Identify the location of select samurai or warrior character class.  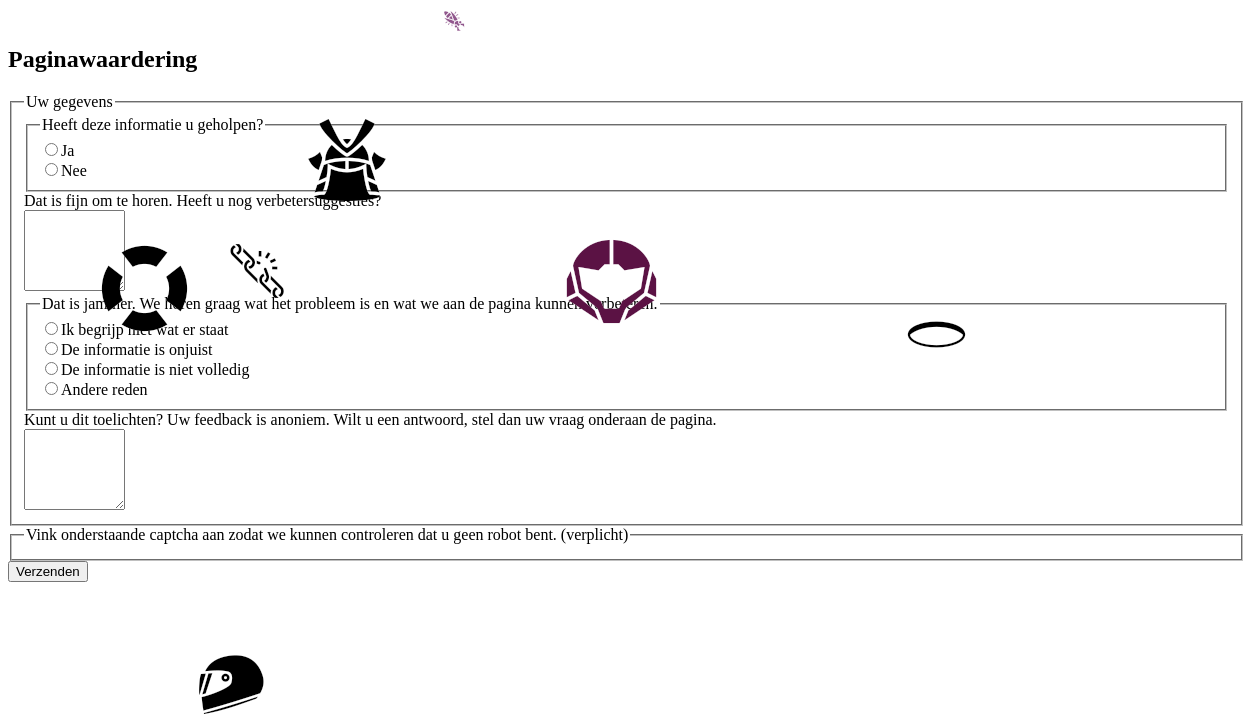
(347, 160).